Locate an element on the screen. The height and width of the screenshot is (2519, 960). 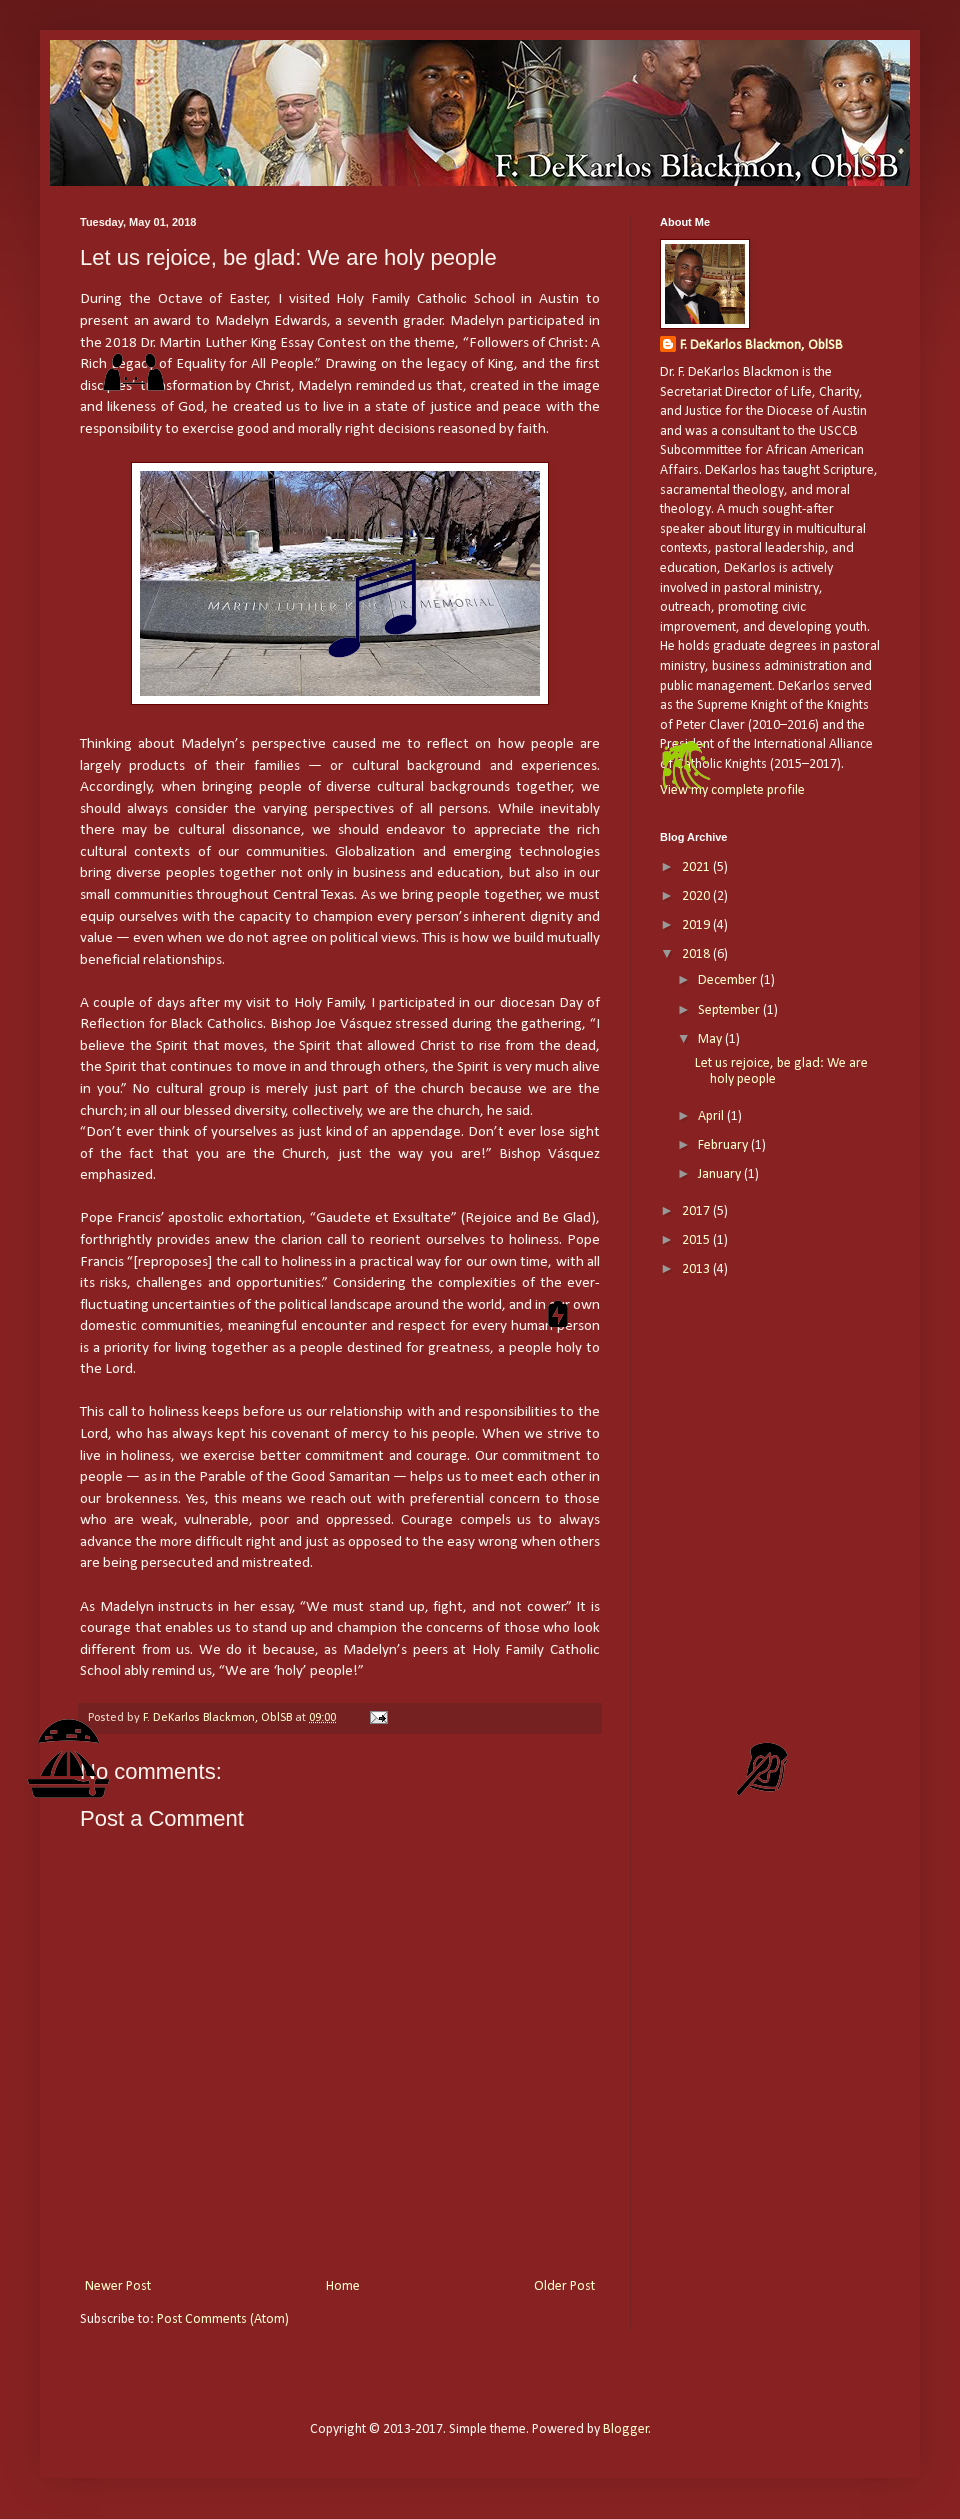
breakfast or food-related game item is located at coordinates (762, 1769).